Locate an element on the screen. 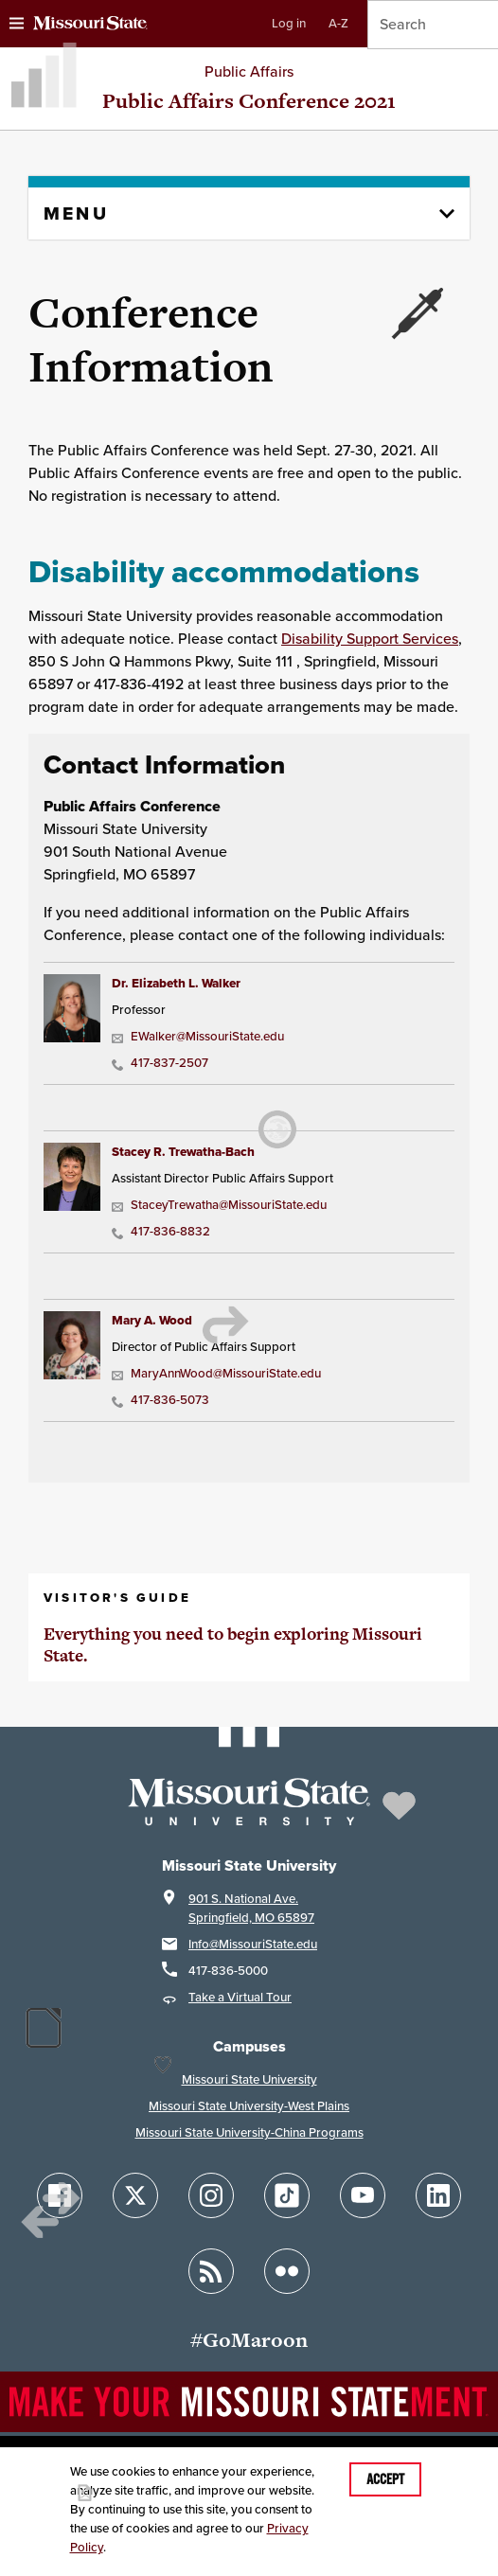 This screenshot has width=498, height=2576. redo the last undone action is located at coordinates (224, 1324).